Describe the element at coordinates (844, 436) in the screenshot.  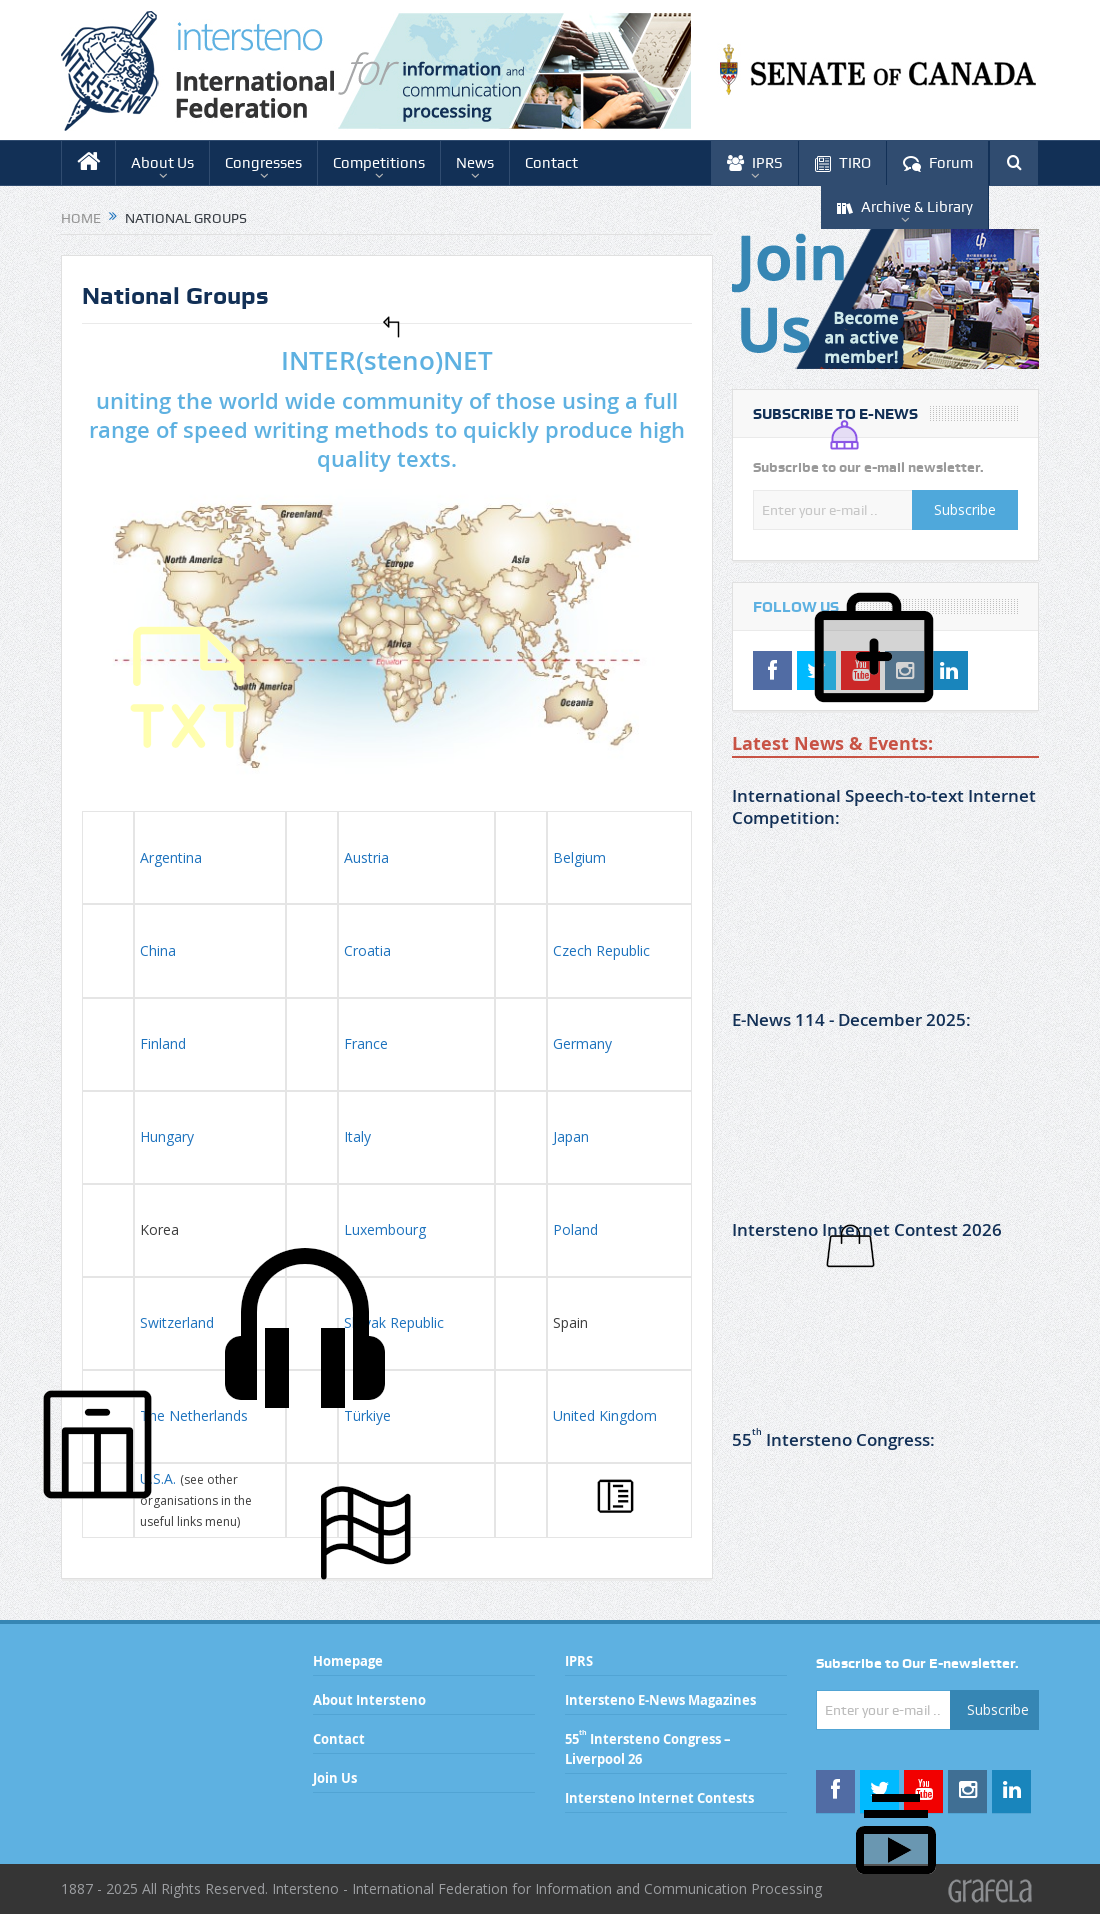
I see `select winter or cold weather accessories` at that location.